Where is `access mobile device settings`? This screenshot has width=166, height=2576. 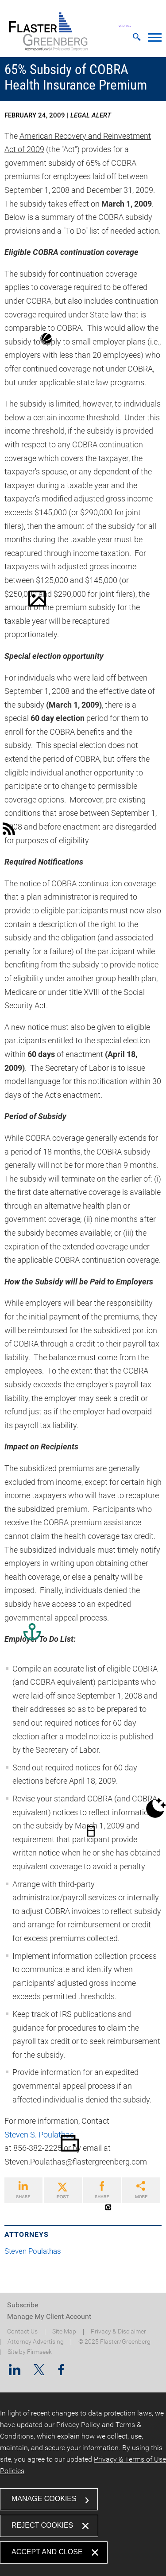
access mobile device settings is located at coordinates (91, 1831).